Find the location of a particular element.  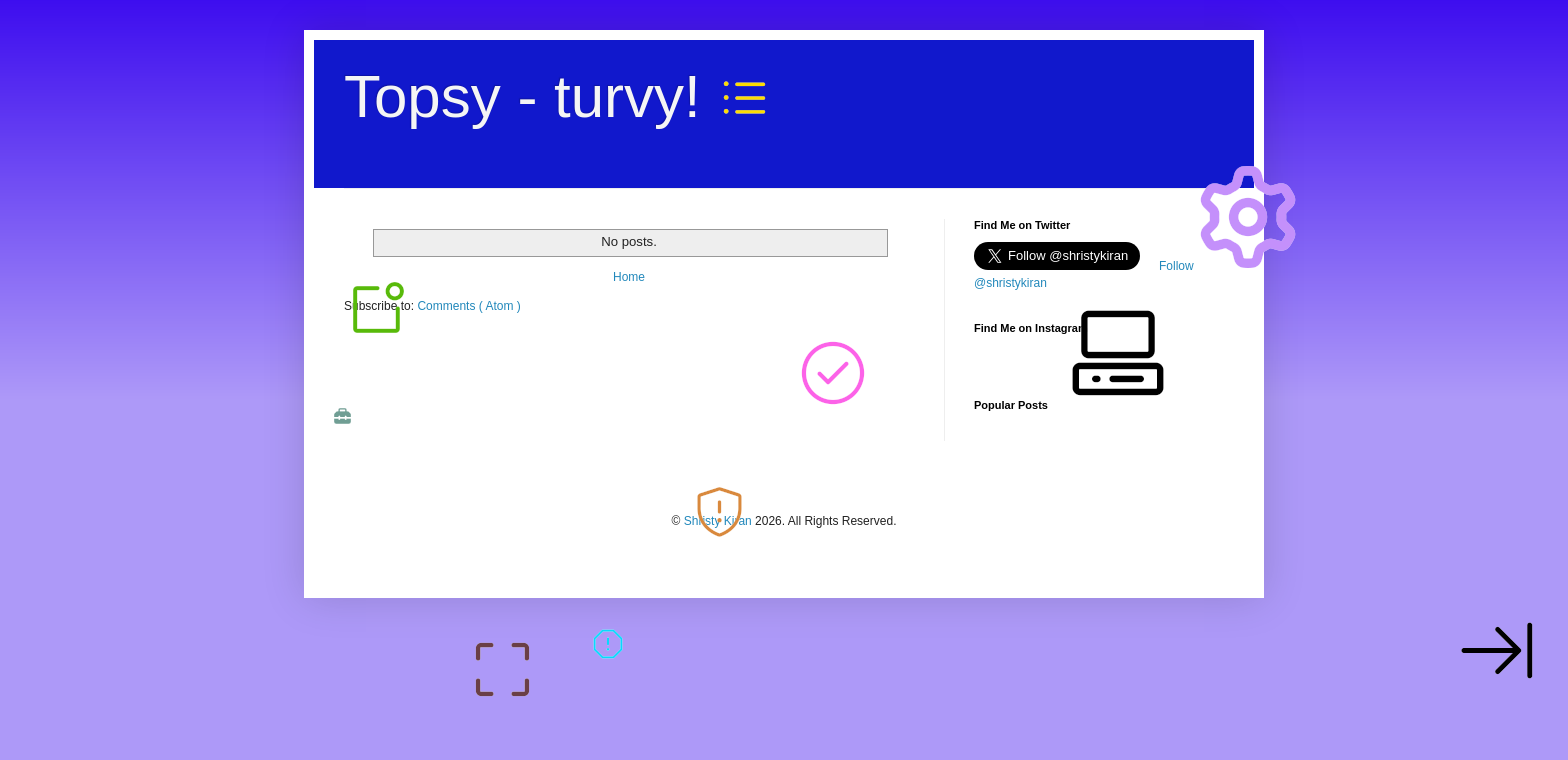

enter full screen mode is located at coordinates (502, 669).